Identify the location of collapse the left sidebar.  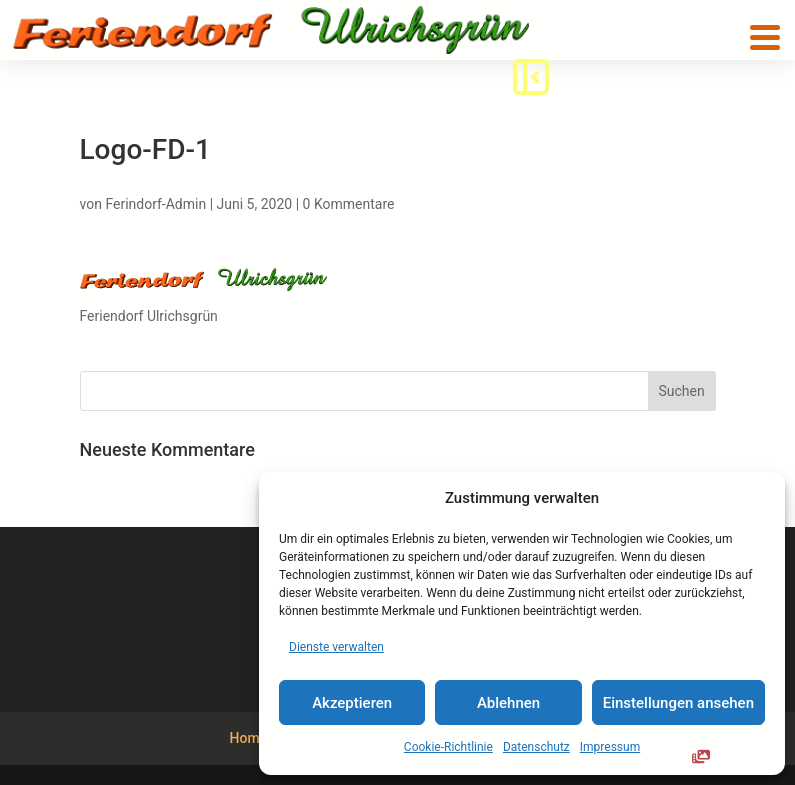
(531, 77).